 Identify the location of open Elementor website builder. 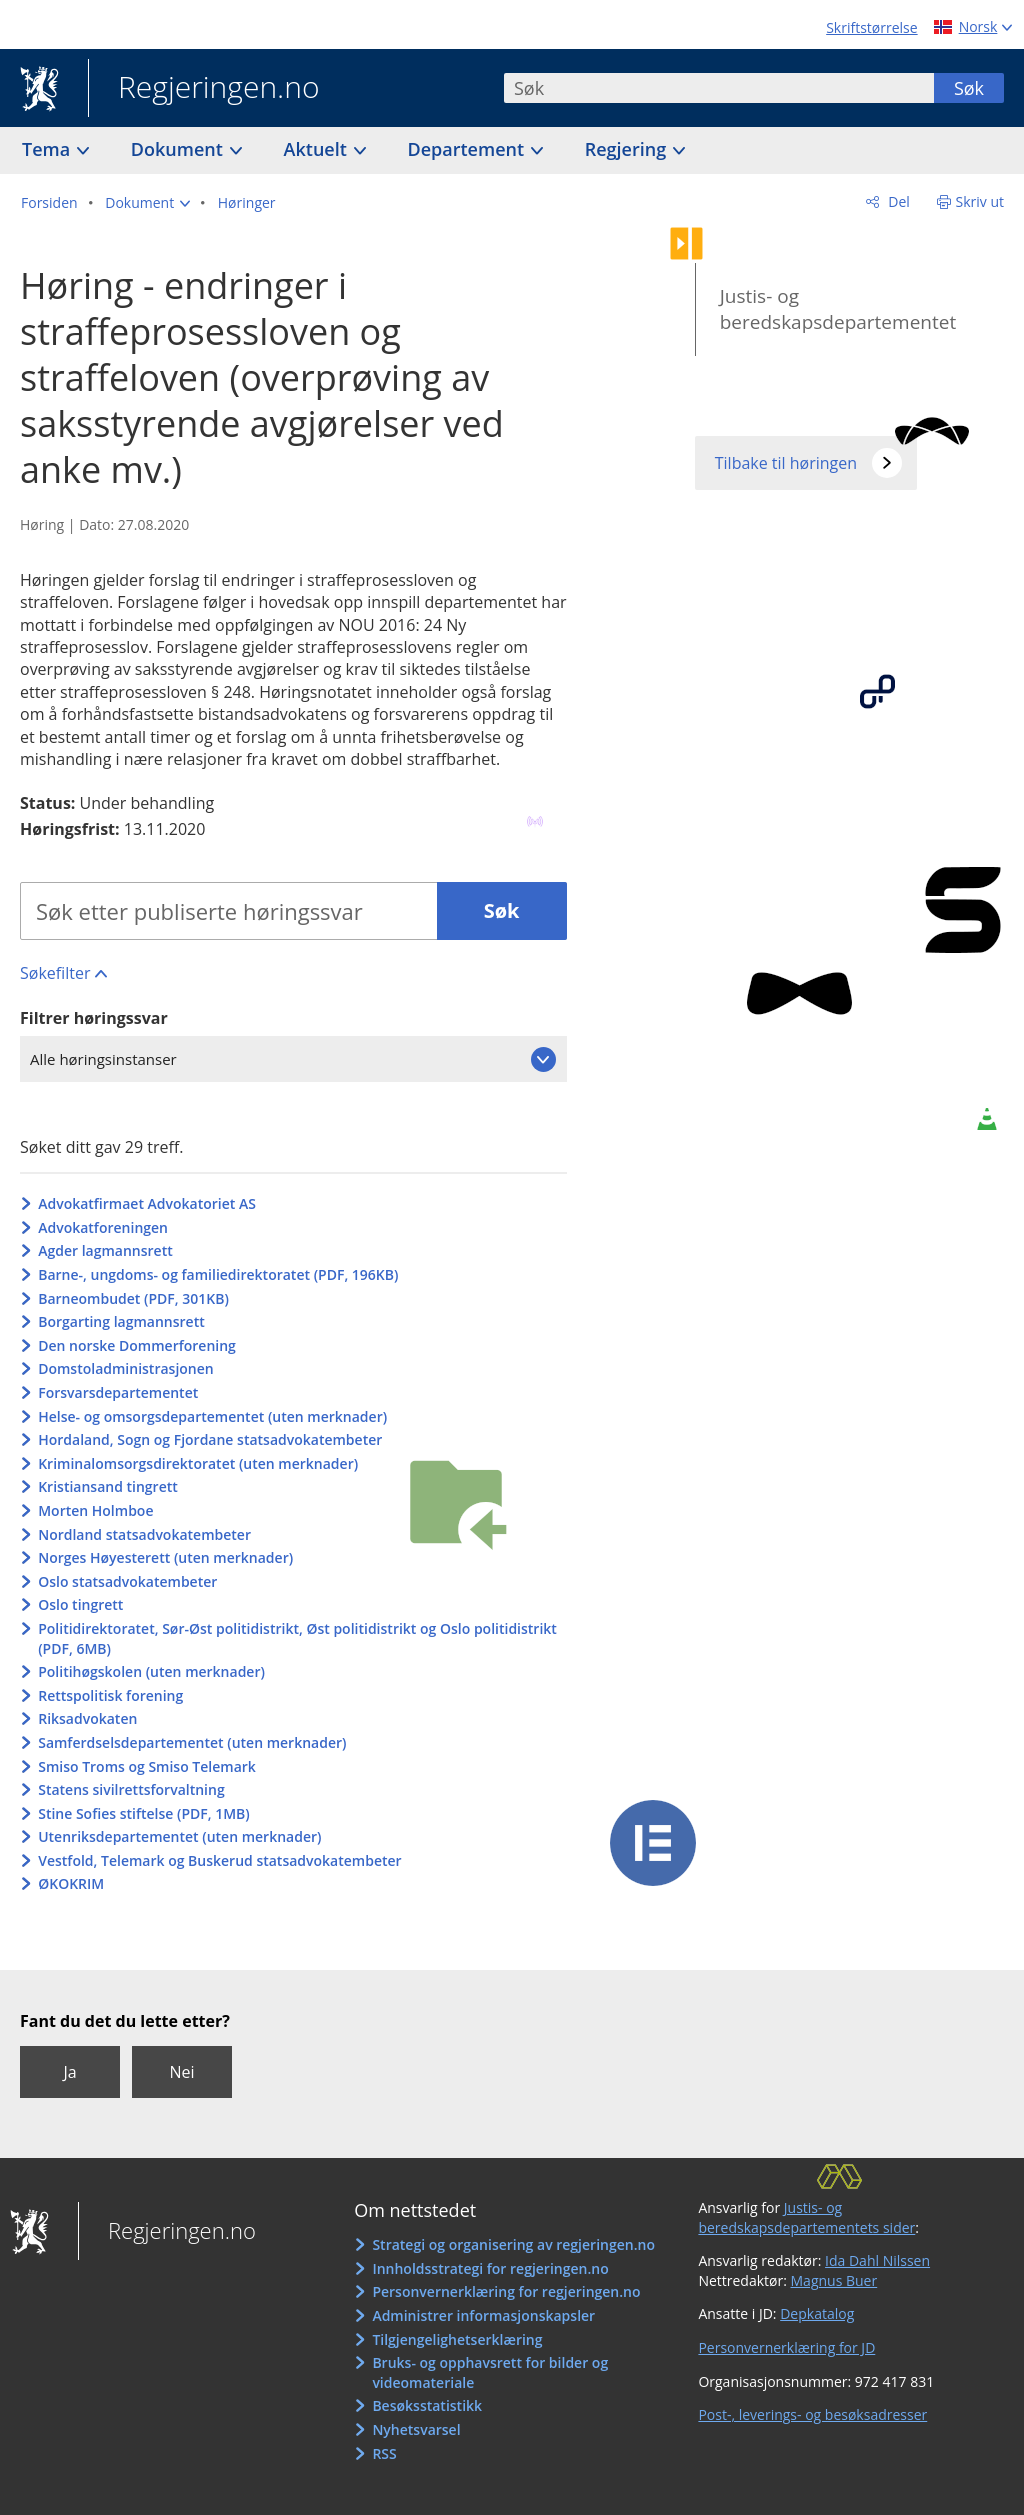
(653, 1843).